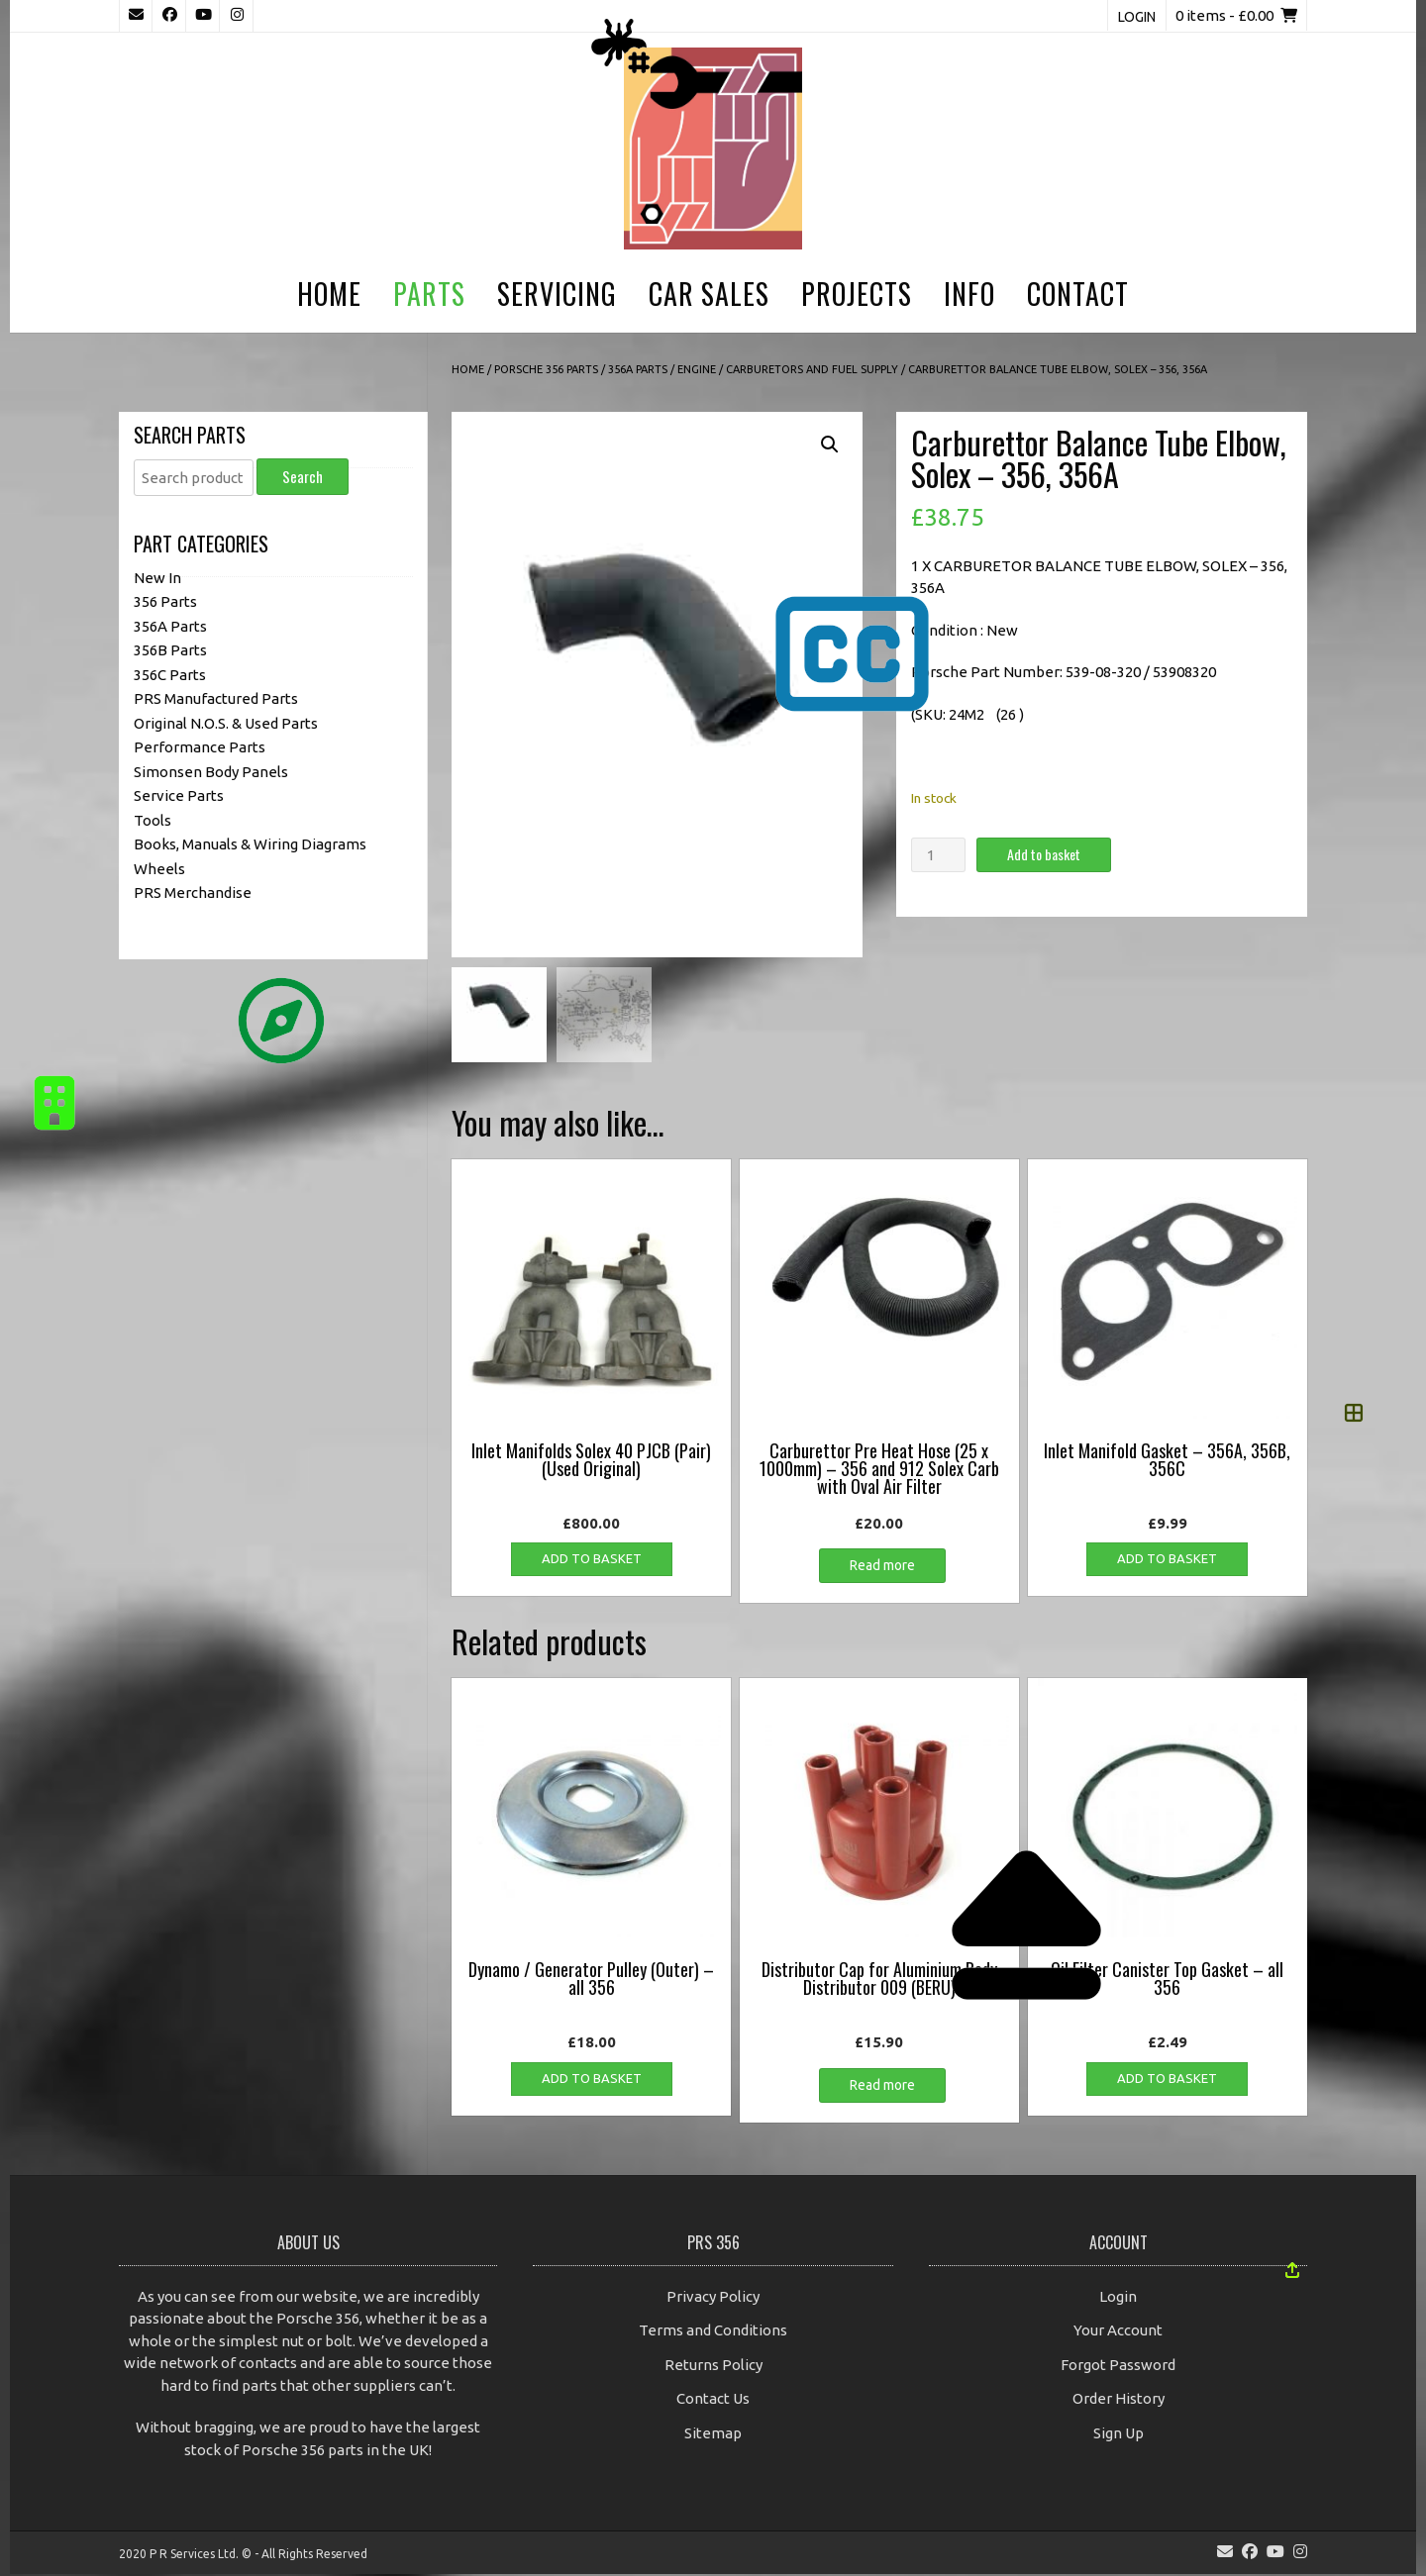 The image size is (1426, 2576). Describe the element at coordinates (1292, 2270) in the screenshot. I see `upload a file or document` at that location.